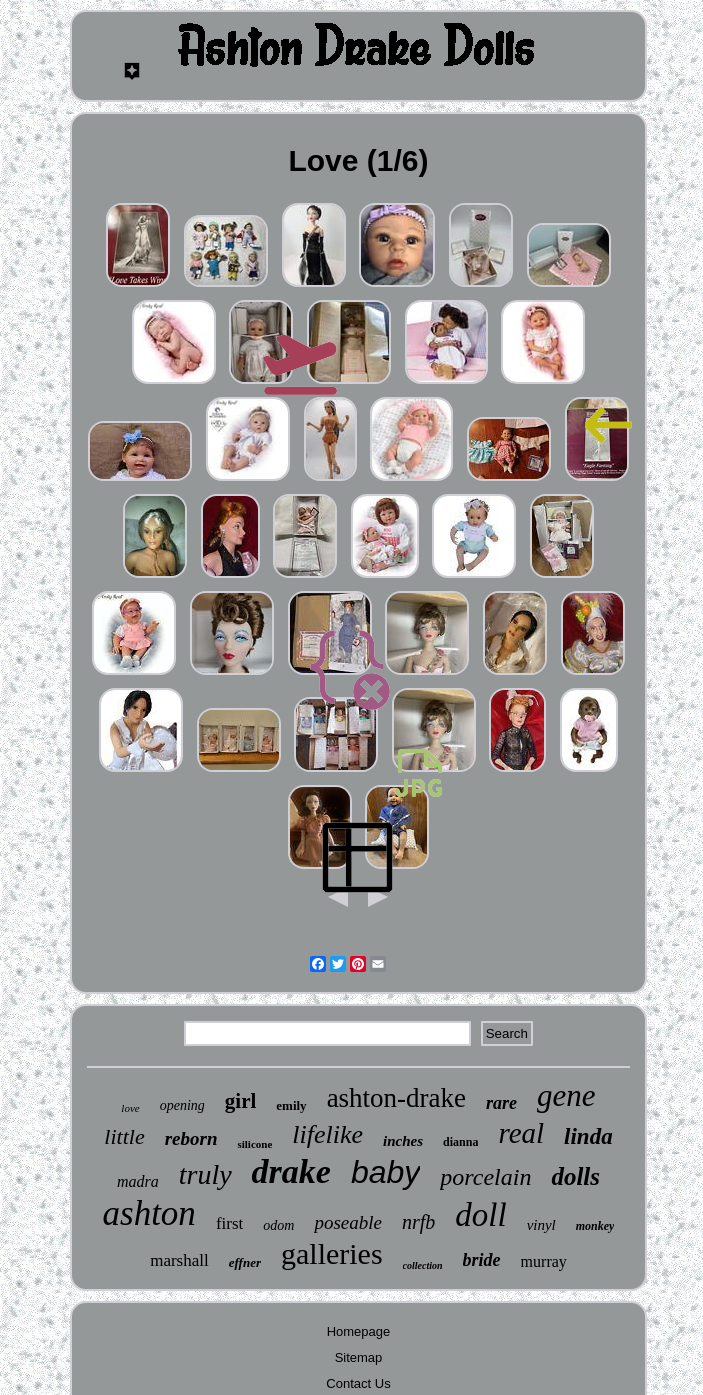 Image resolution: width=703 pixels, height=1395 pixels. What do you see at coordinates (132, 71) in the screenshot?
I see `access AI assistant or smart help features` at bounding box center [132, 71].